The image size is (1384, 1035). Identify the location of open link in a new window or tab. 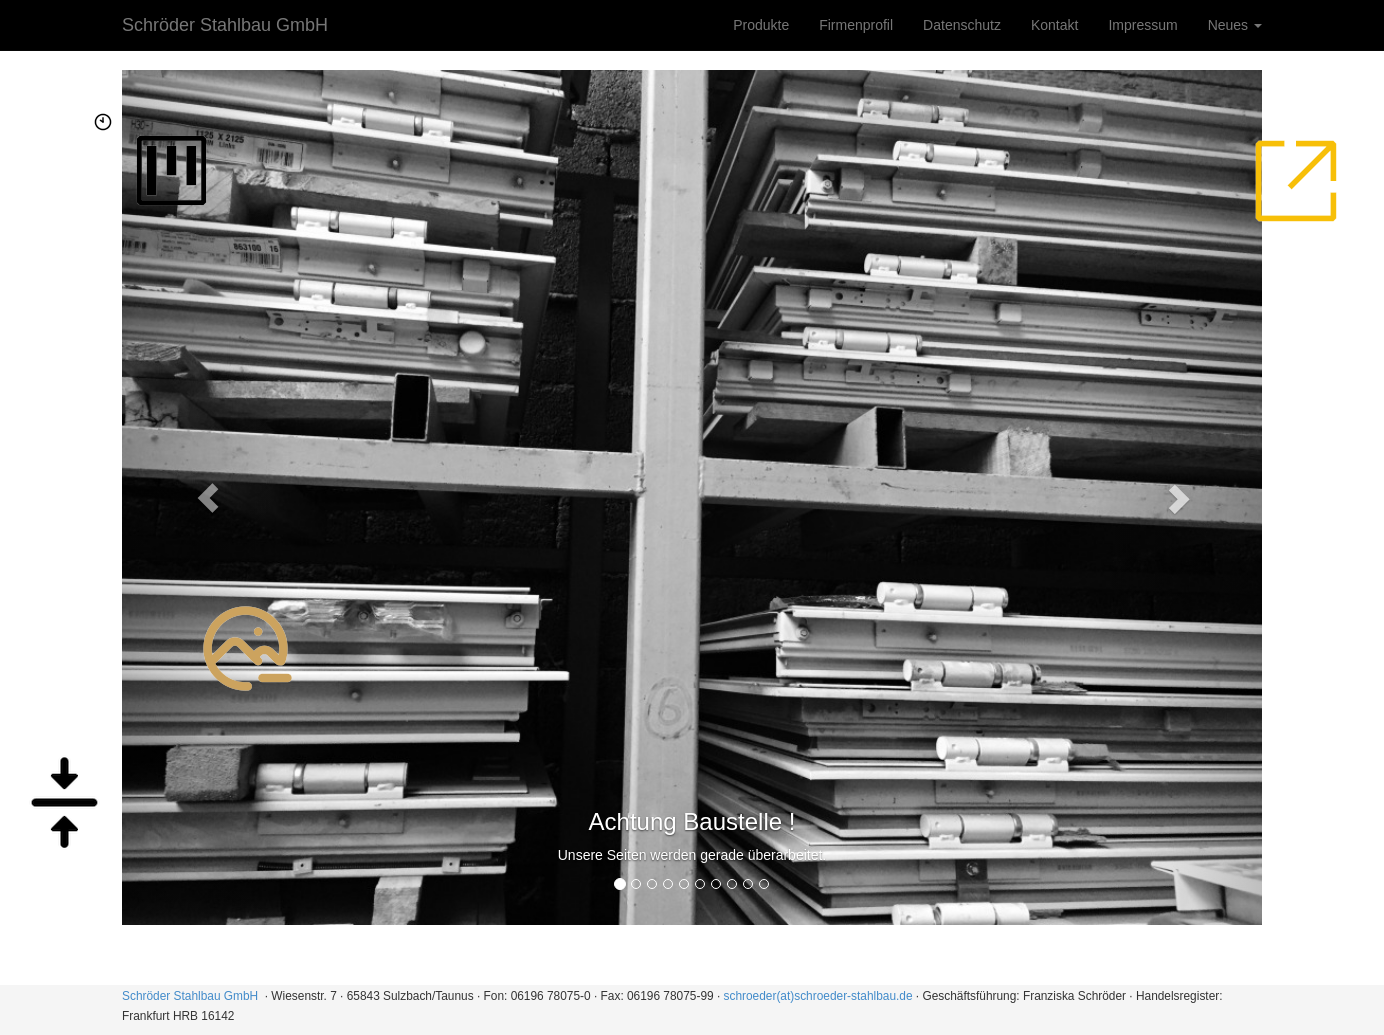
(1296, 181).